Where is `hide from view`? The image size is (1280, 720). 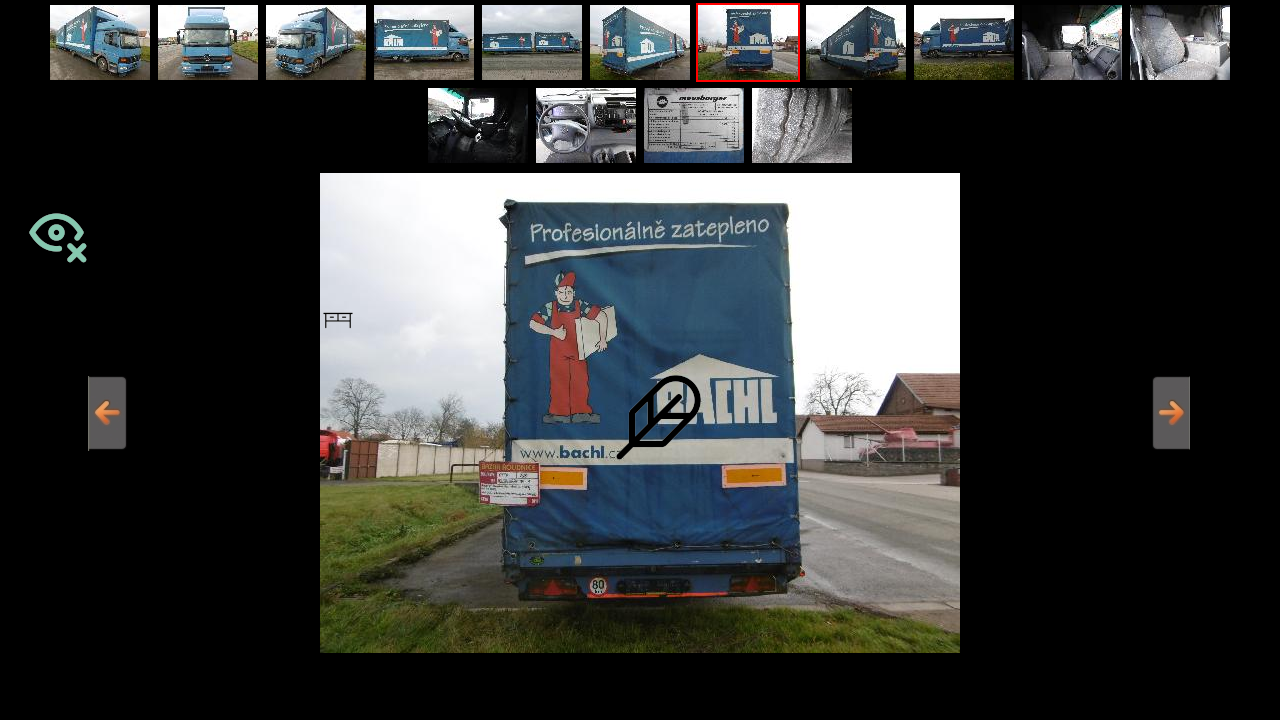
hide from view is located at coordinates (56, 232).